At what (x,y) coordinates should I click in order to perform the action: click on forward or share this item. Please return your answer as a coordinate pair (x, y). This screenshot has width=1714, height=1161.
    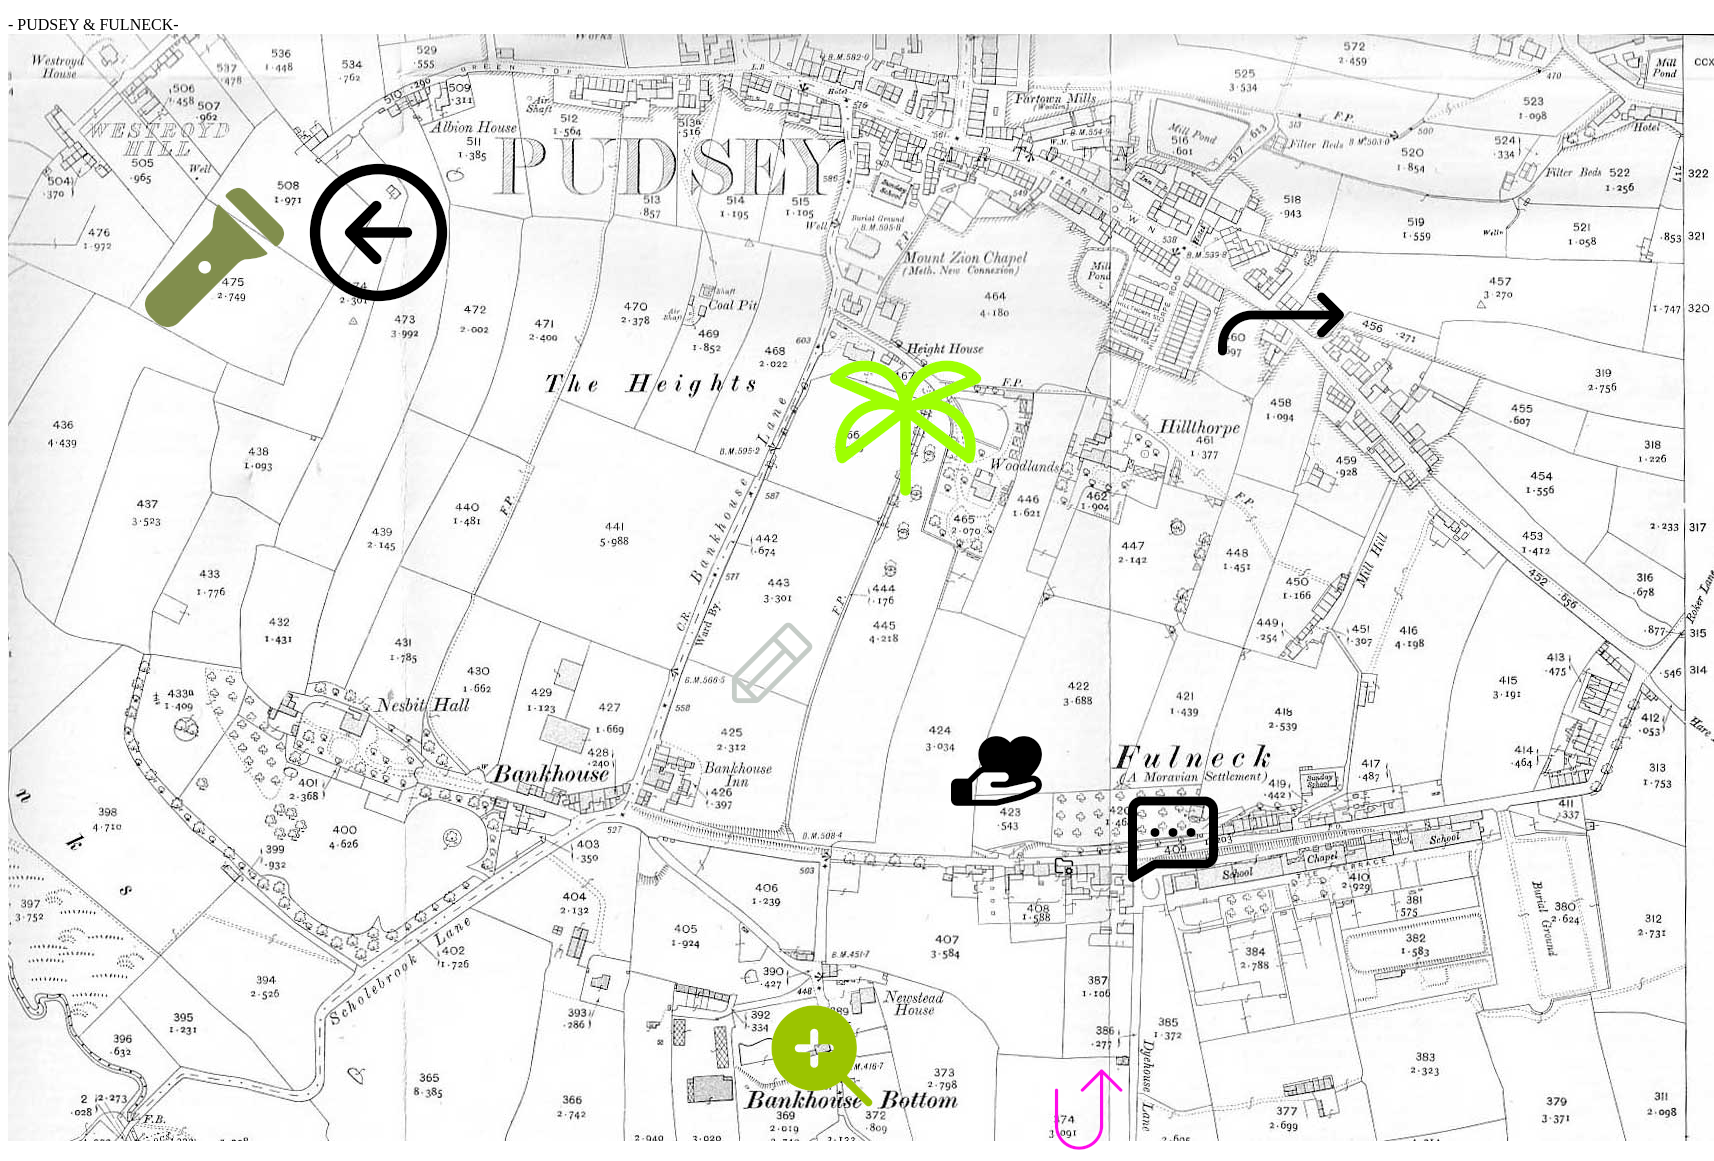
    Looking at the image, I should click on (1281, 324).